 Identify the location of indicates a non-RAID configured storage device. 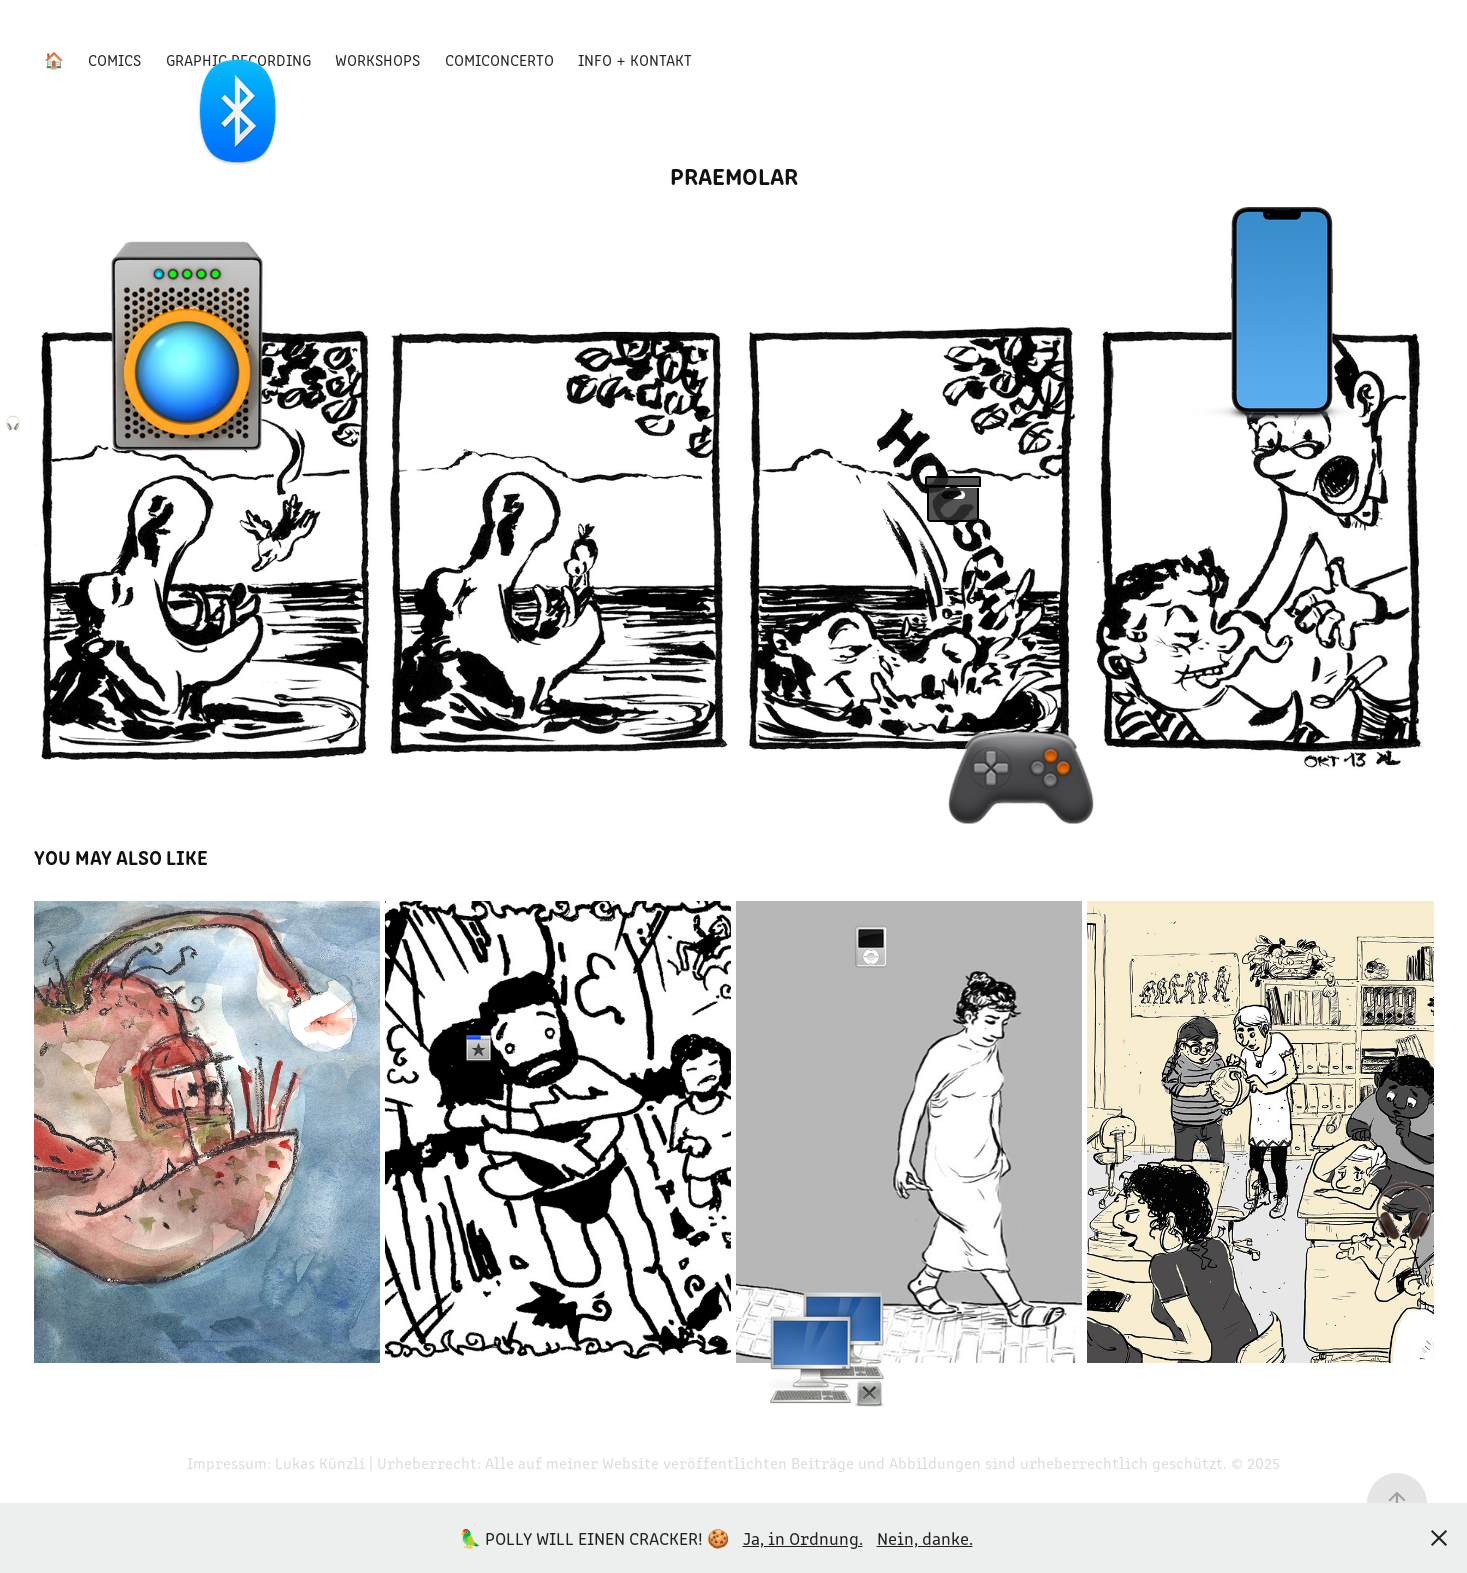
(187, 346).